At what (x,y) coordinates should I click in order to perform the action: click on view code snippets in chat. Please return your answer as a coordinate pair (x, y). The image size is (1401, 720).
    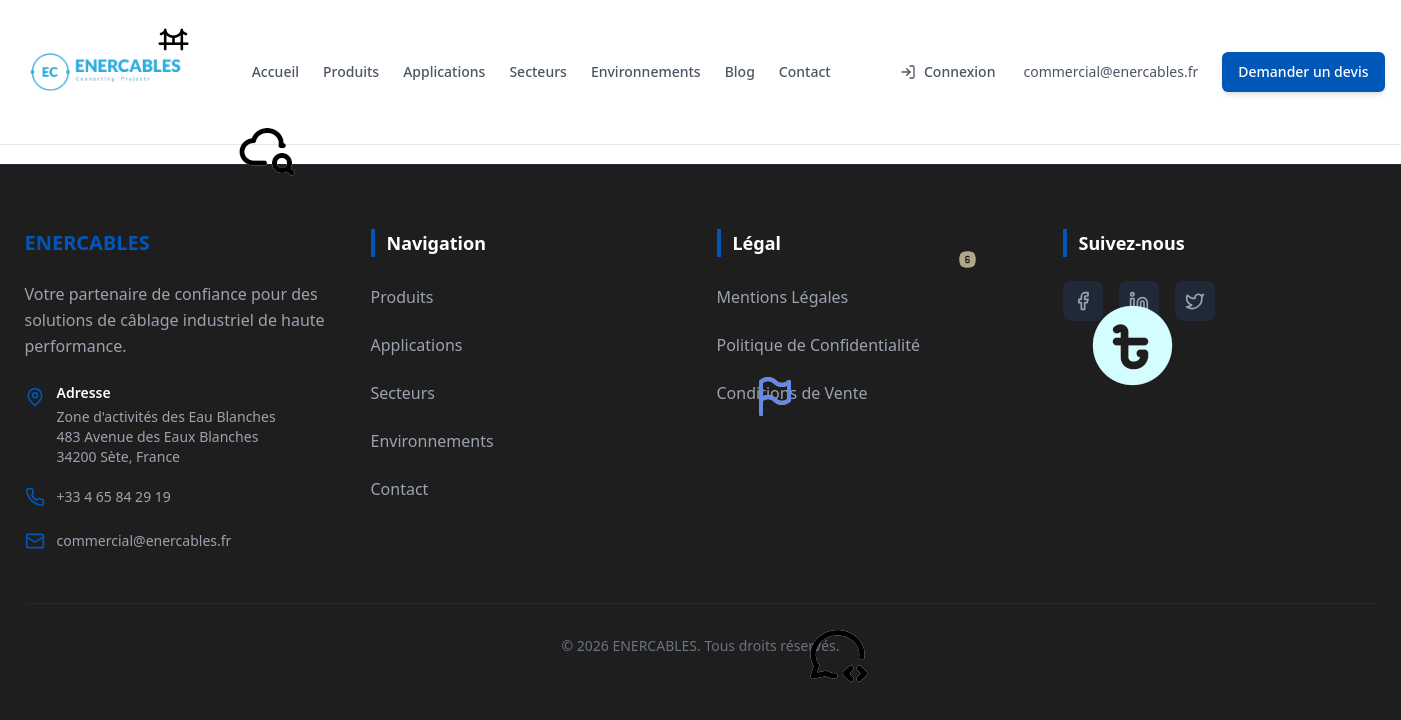
    Looking at the image, I should click on (837, 654).